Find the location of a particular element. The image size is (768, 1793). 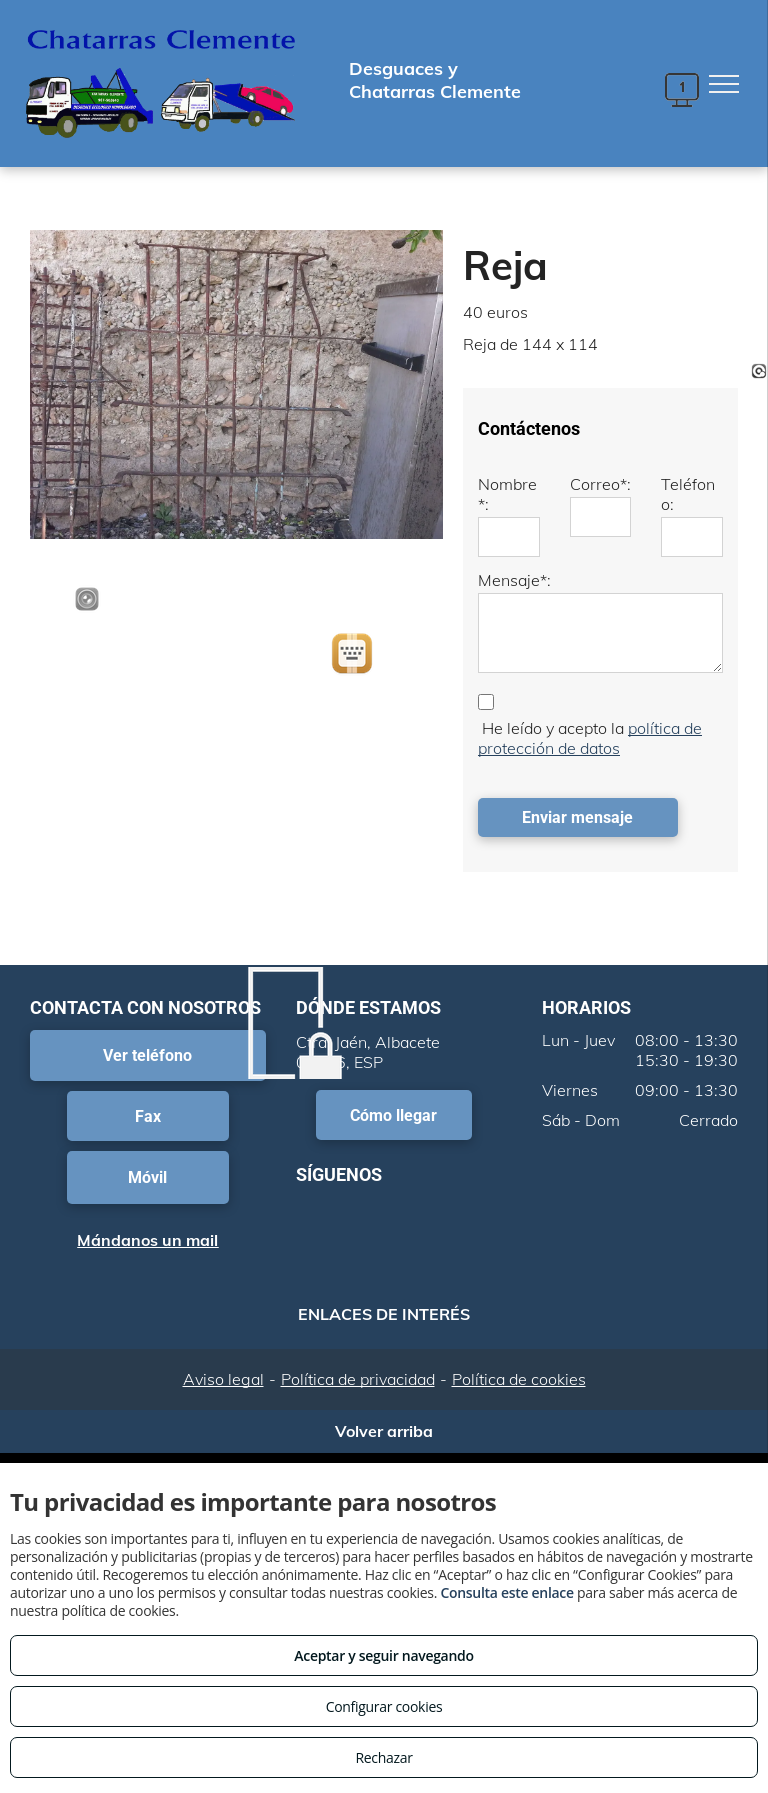

screen rotation is locked to portrait mode is located at coordinates (295, 1023).